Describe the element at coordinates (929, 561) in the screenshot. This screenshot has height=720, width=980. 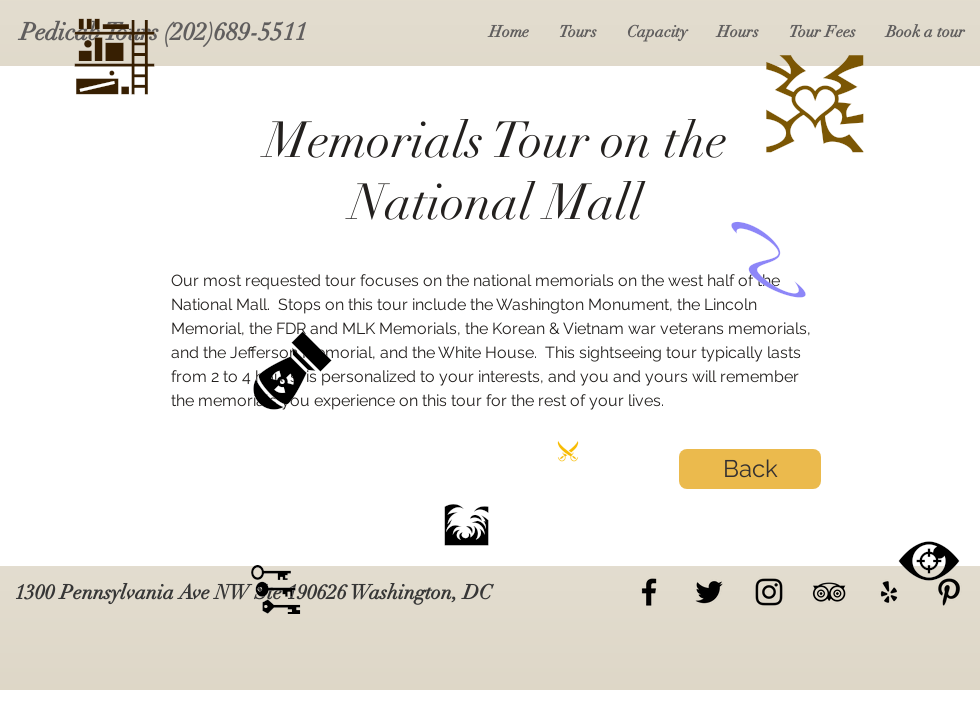
I see `focus or target tracking mode` at that location.